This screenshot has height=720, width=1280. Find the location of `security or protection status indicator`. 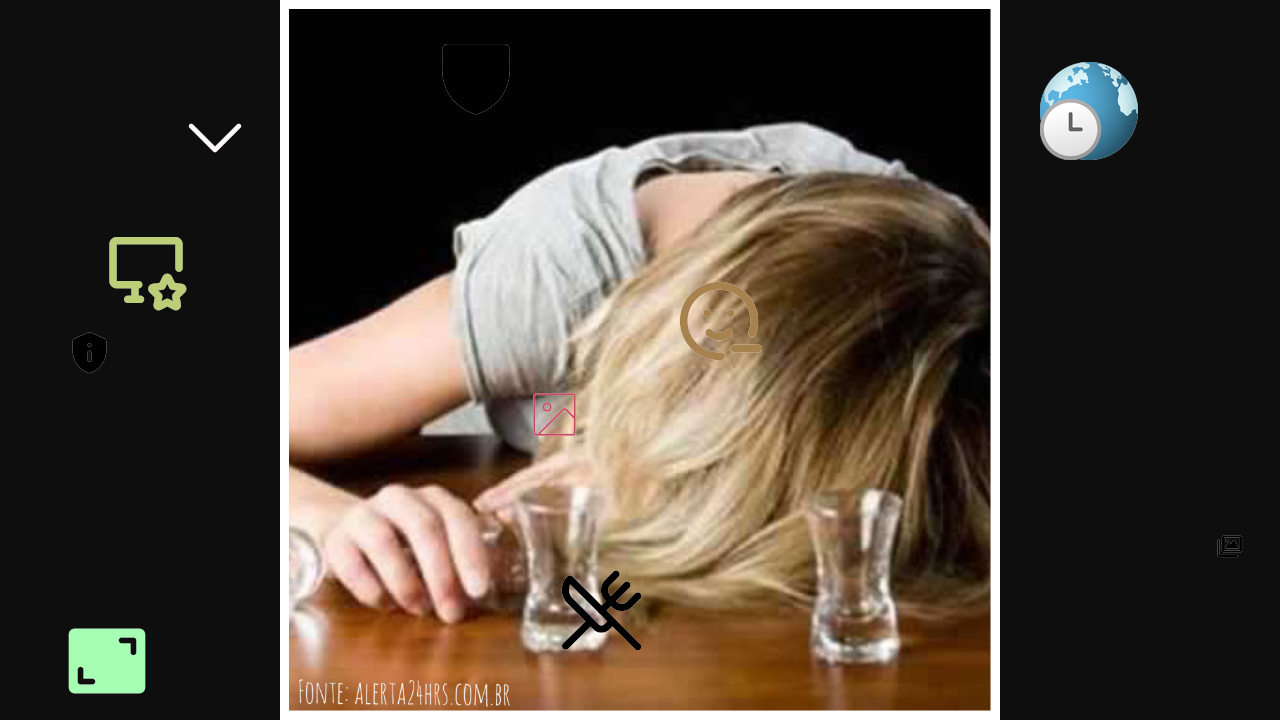

security or protection status indicator is located at coordinates (476, 75).